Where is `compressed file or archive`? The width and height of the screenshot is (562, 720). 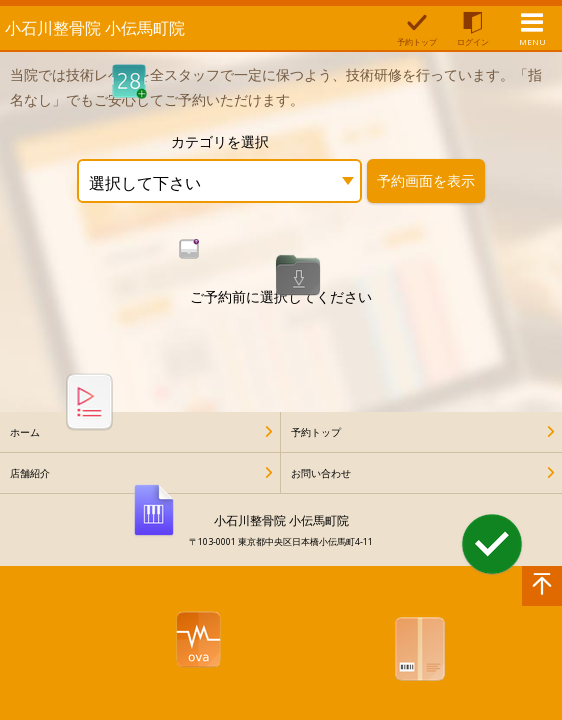
compressed file or archive is located at coordinates (420, 649).